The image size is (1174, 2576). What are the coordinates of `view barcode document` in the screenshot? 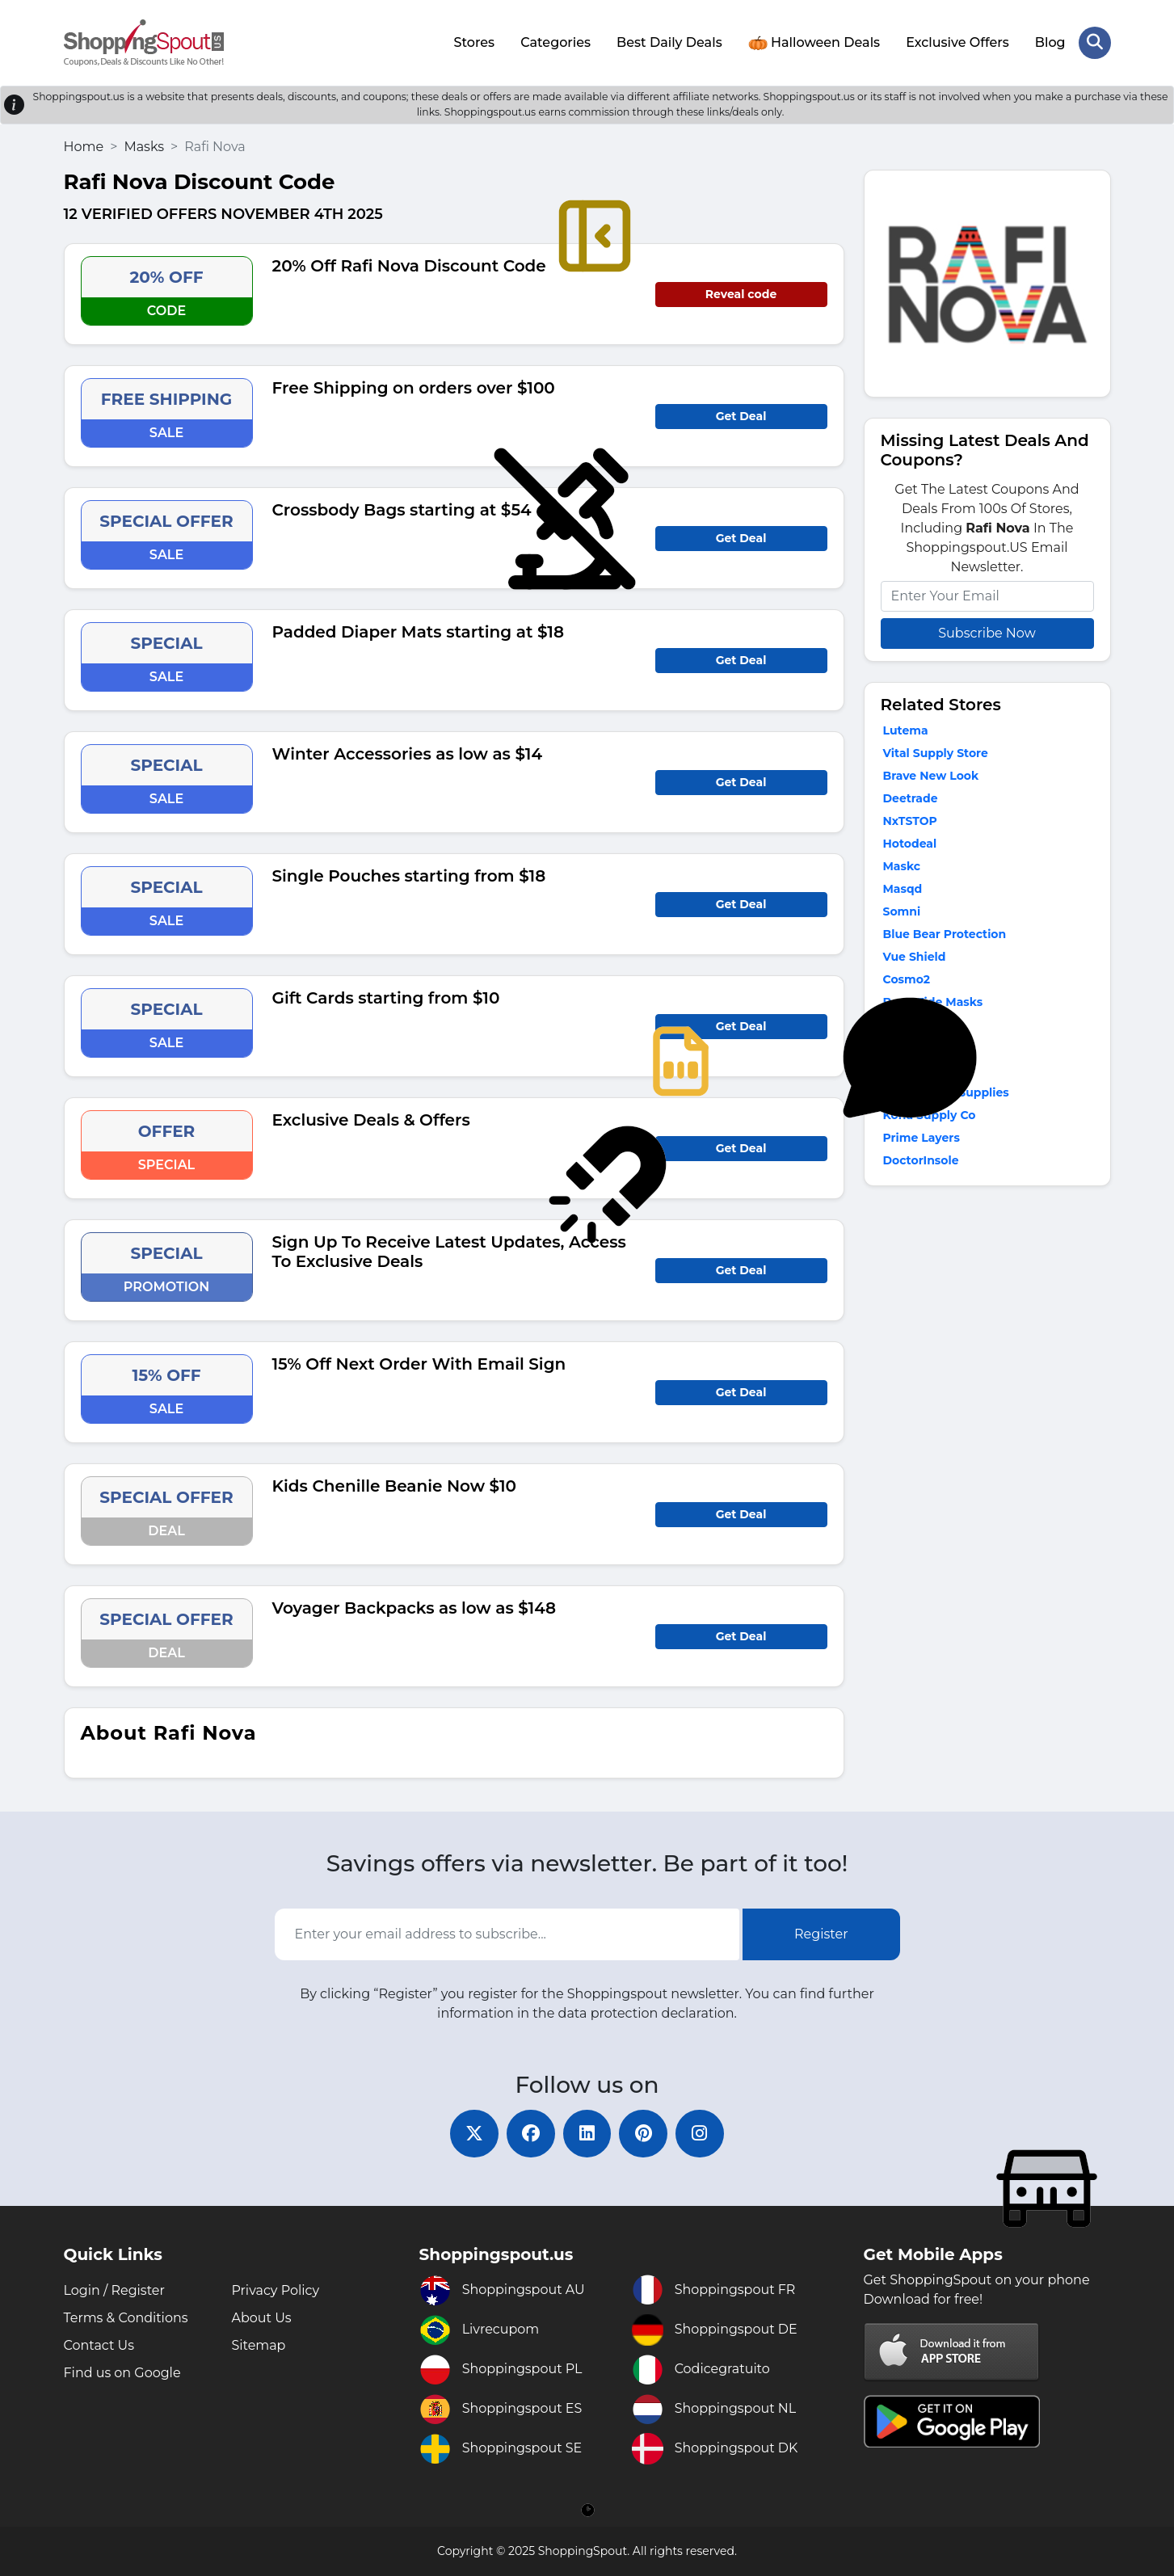 It's located at (680, 1061).